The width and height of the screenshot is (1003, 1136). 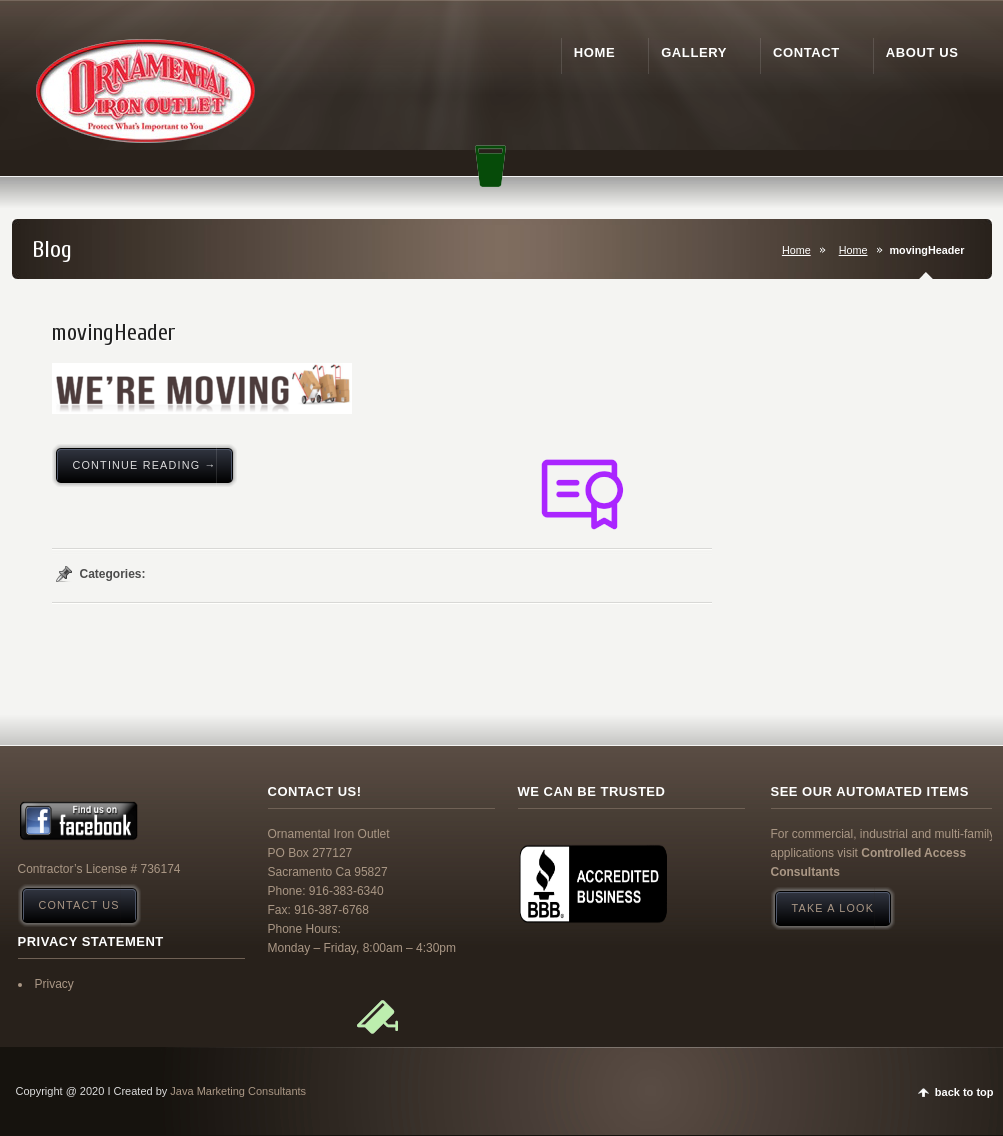 What do you see at coordinates (377, 1019) in the screenshot?
I see `access security camera feed` at bounding box center [377, 1019].